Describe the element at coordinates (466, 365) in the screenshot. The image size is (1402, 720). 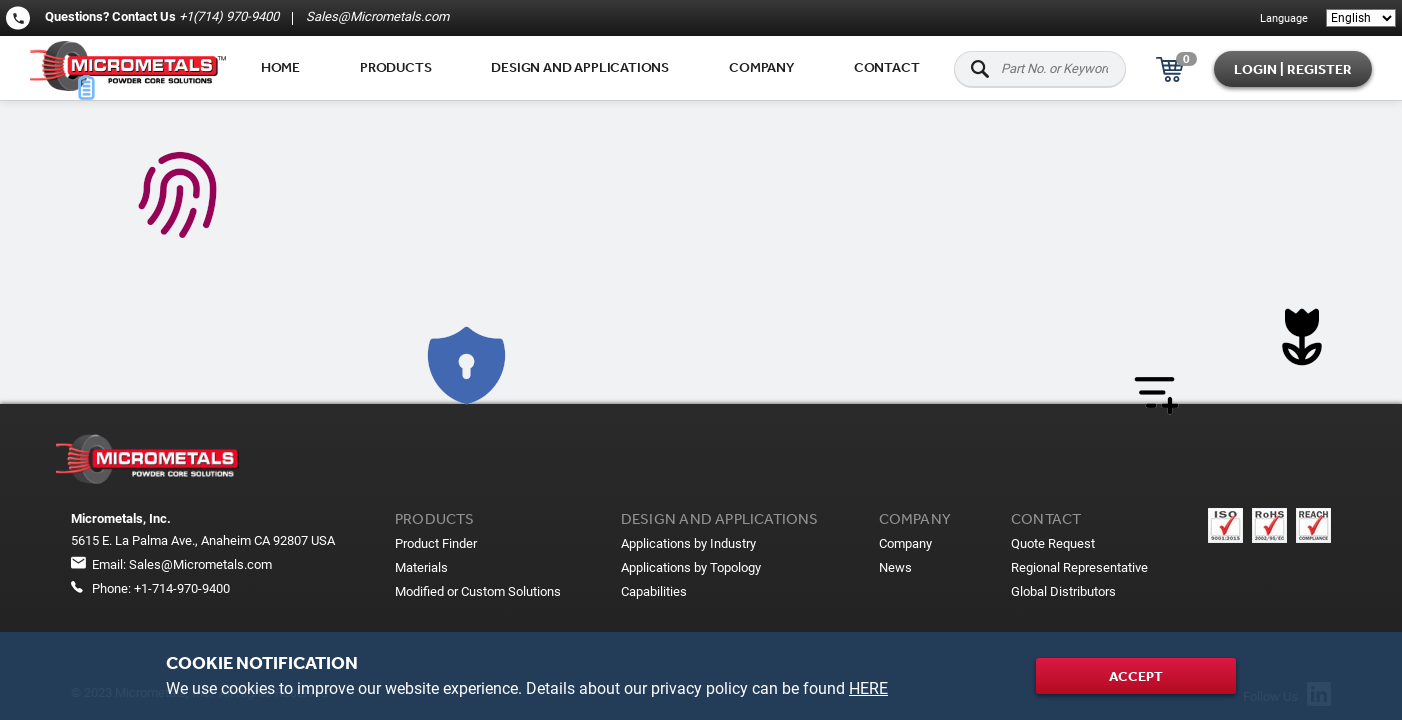
I see `access security or privacy settings` at that location.